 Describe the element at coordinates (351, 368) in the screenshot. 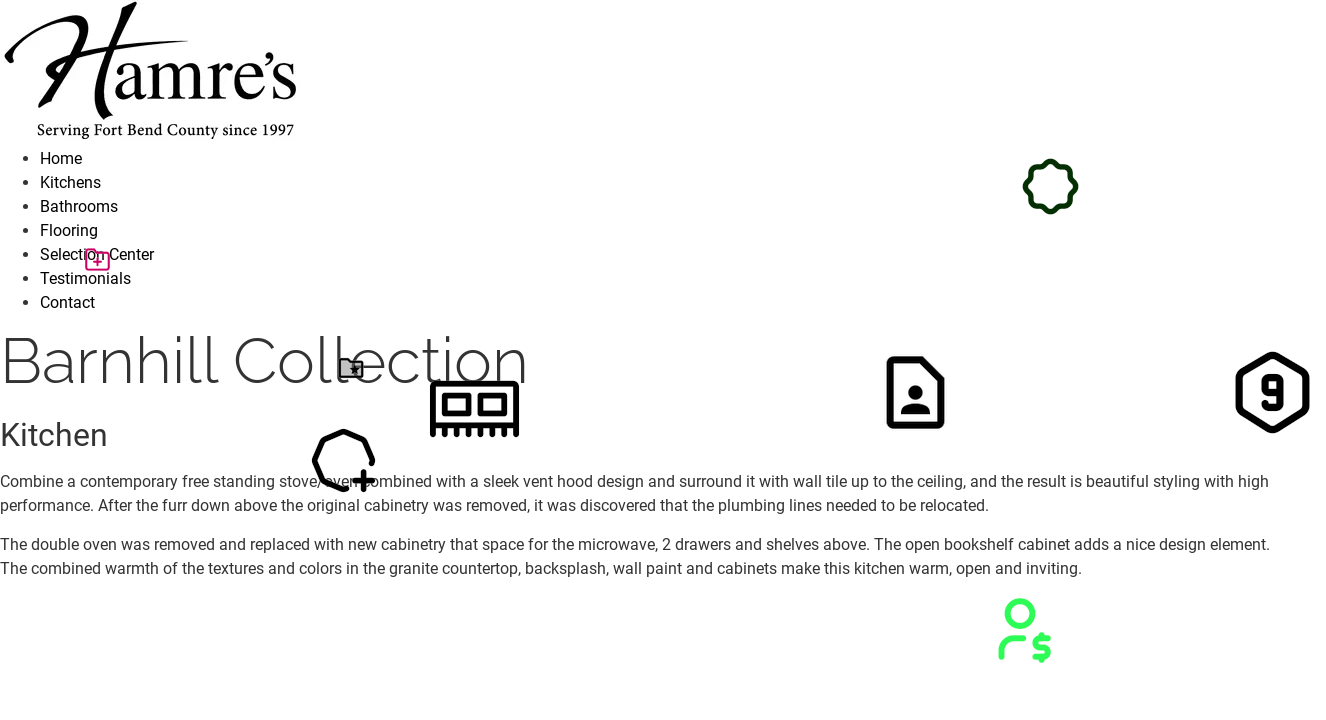

I see `access starred or favorite folders` at that location.